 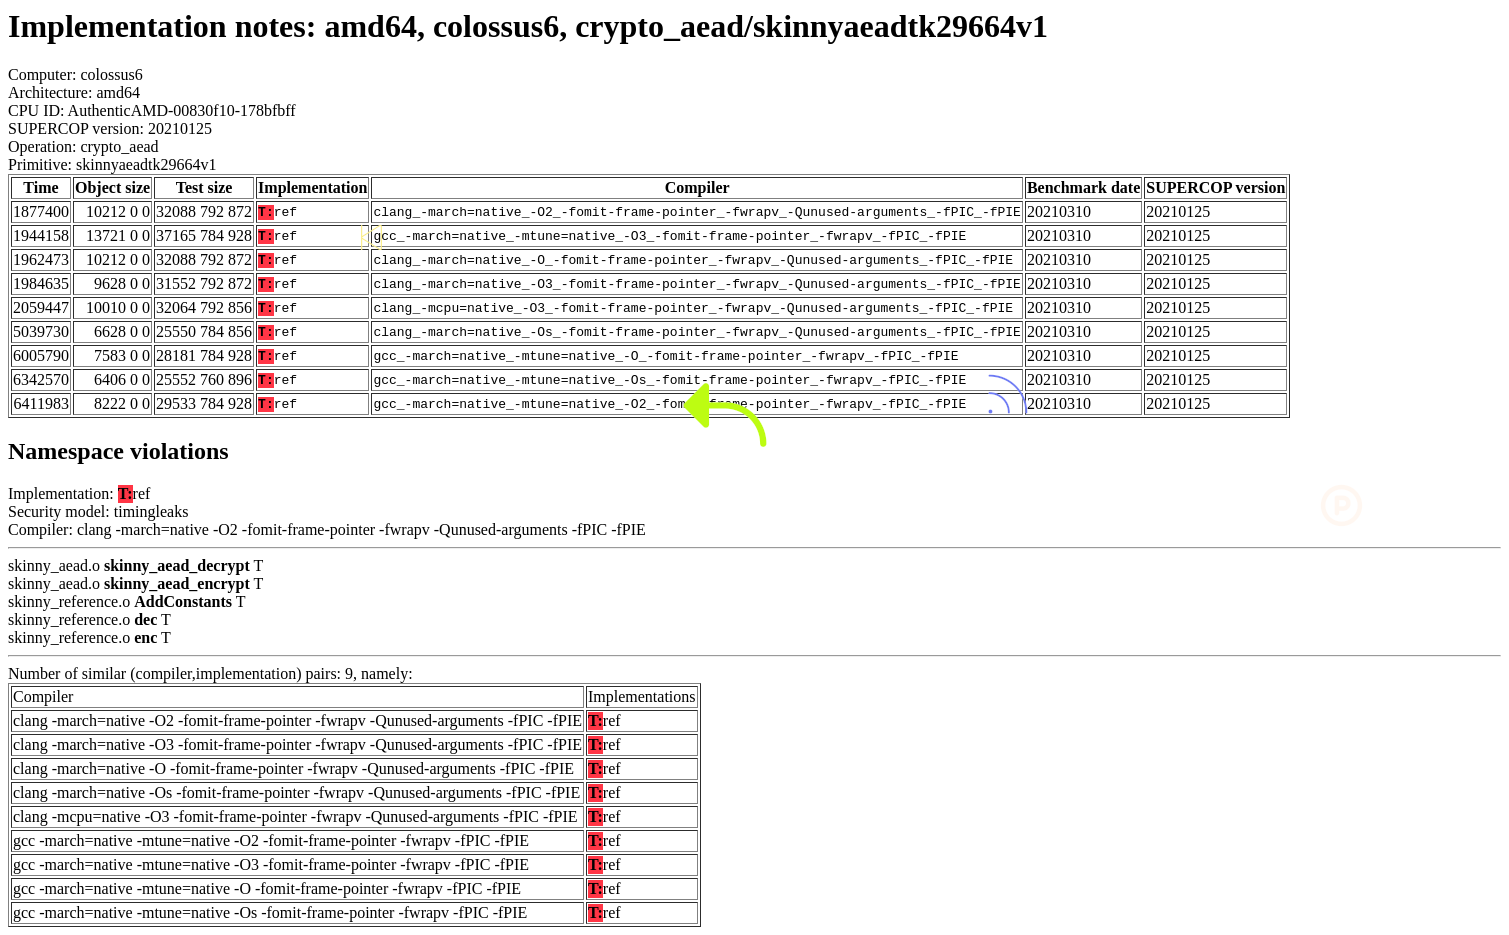 I want to click on indicates parking availability or location, so click(x=1341, y=505).